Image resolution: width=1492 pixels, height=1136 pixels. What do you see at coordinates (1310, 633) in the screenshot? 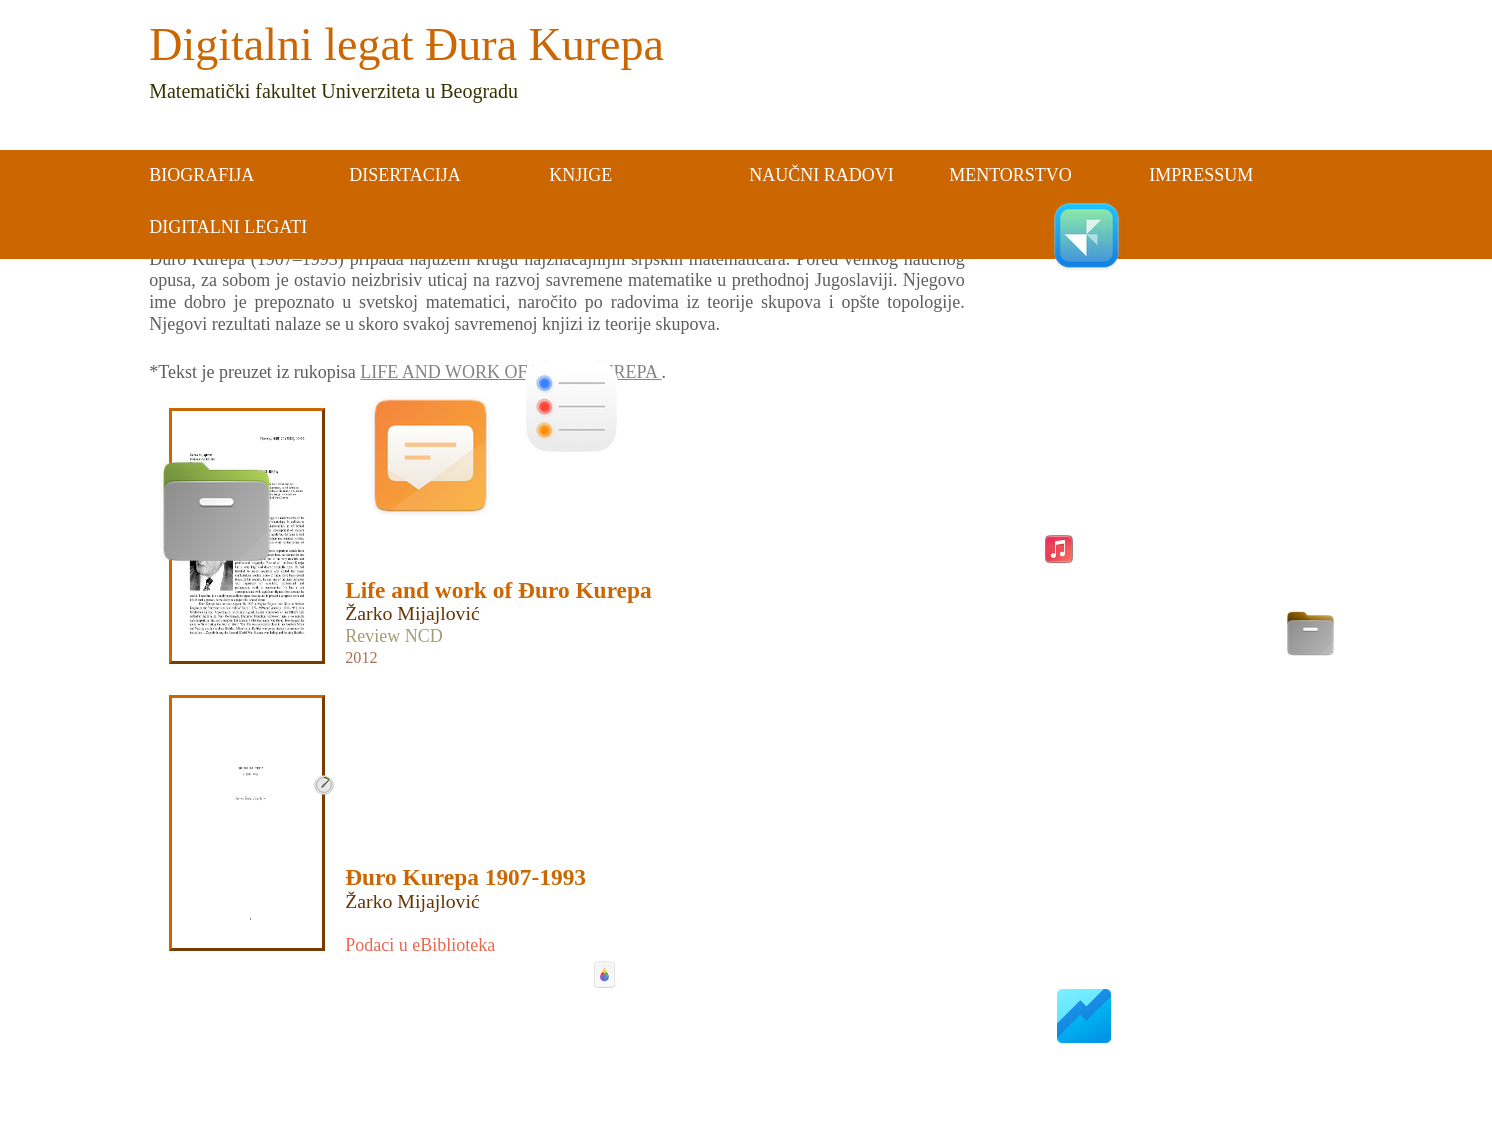
I see `open the file manager application` at bounding box center [1310, 633].